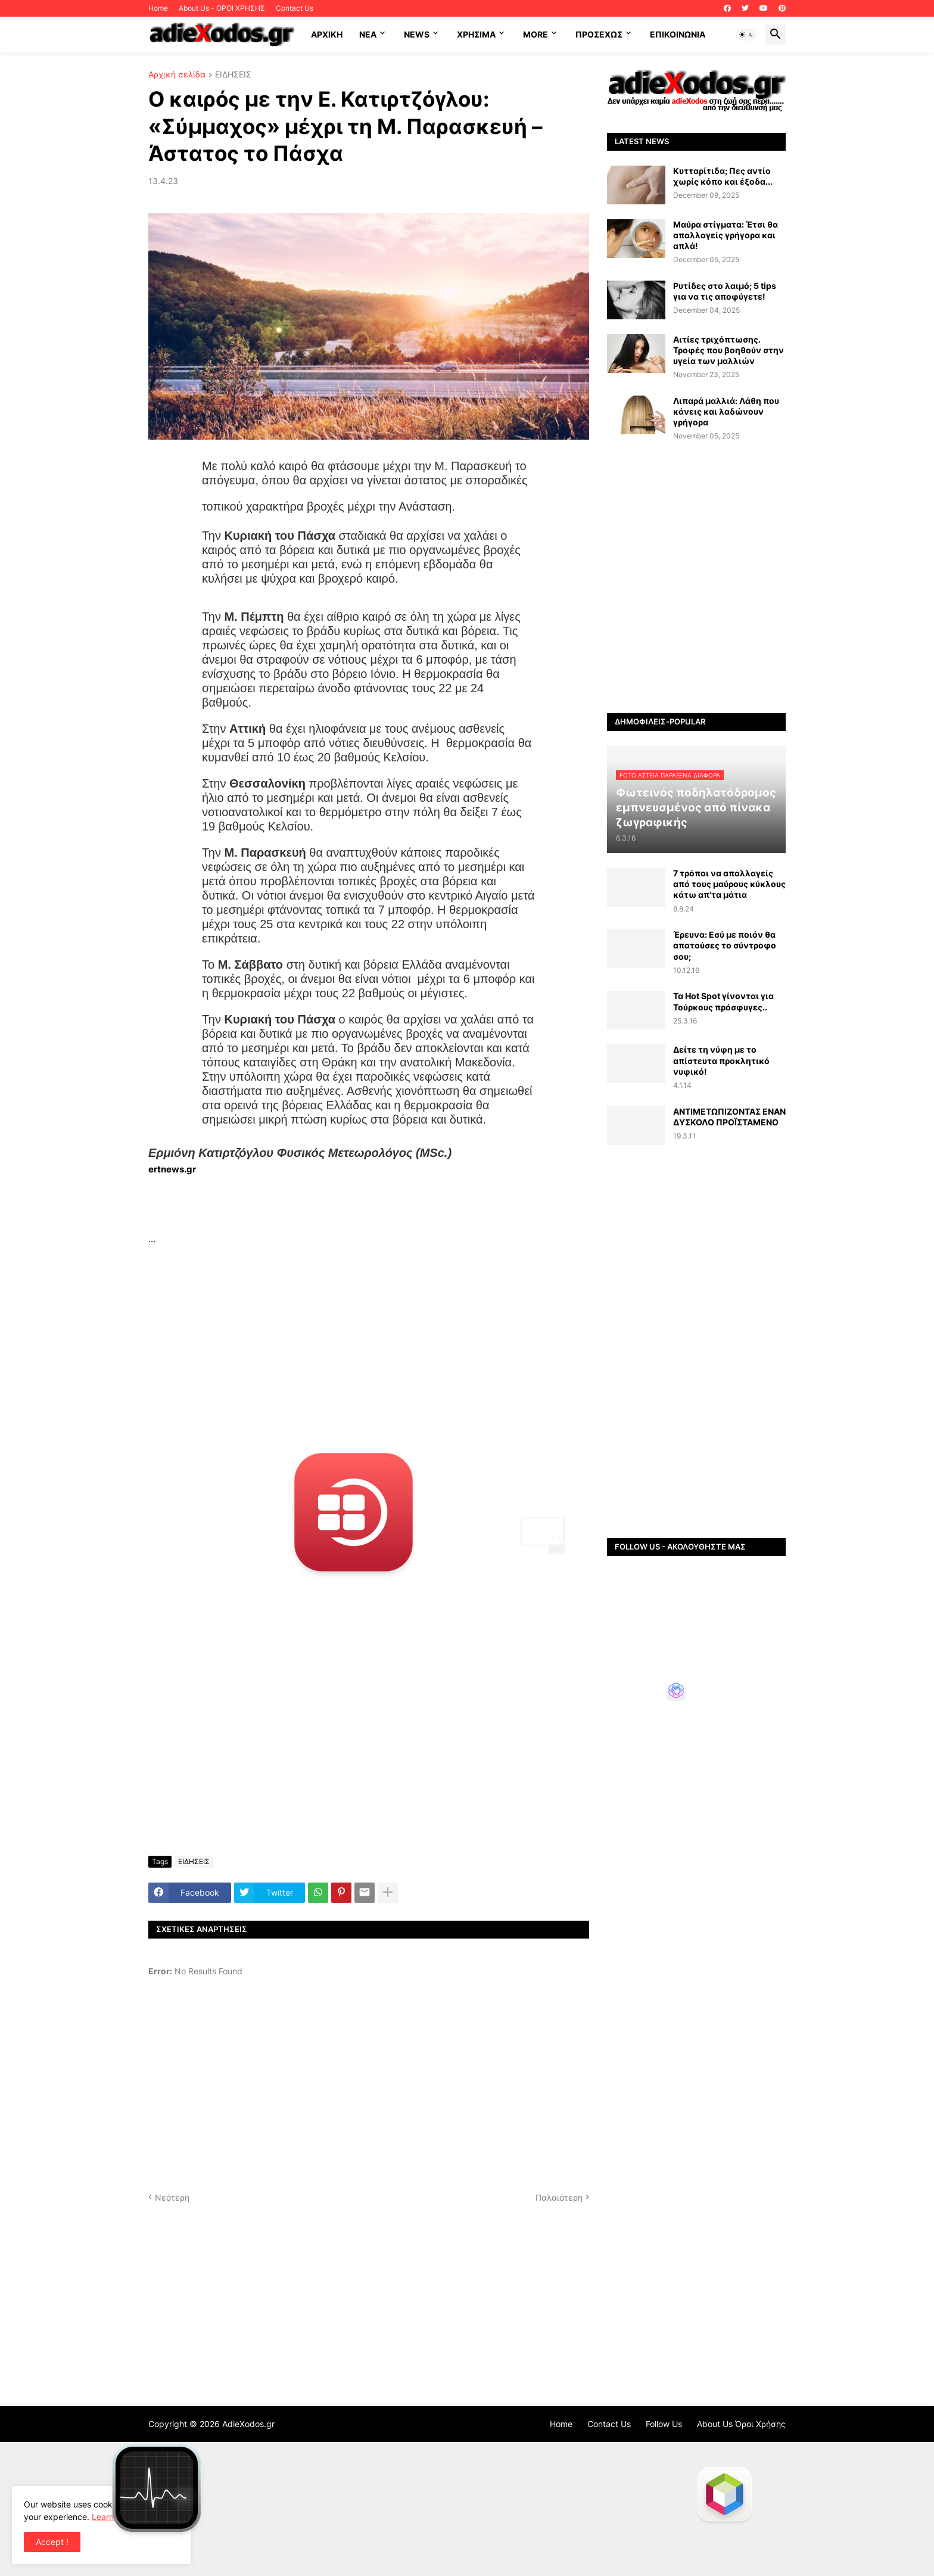 The height and width of the screenshot is (2576, 934). What do you see at coordinates (724, 2494) in the screenshot?
I see `open NetBeans IDE` at bounding box center [724, 2494].